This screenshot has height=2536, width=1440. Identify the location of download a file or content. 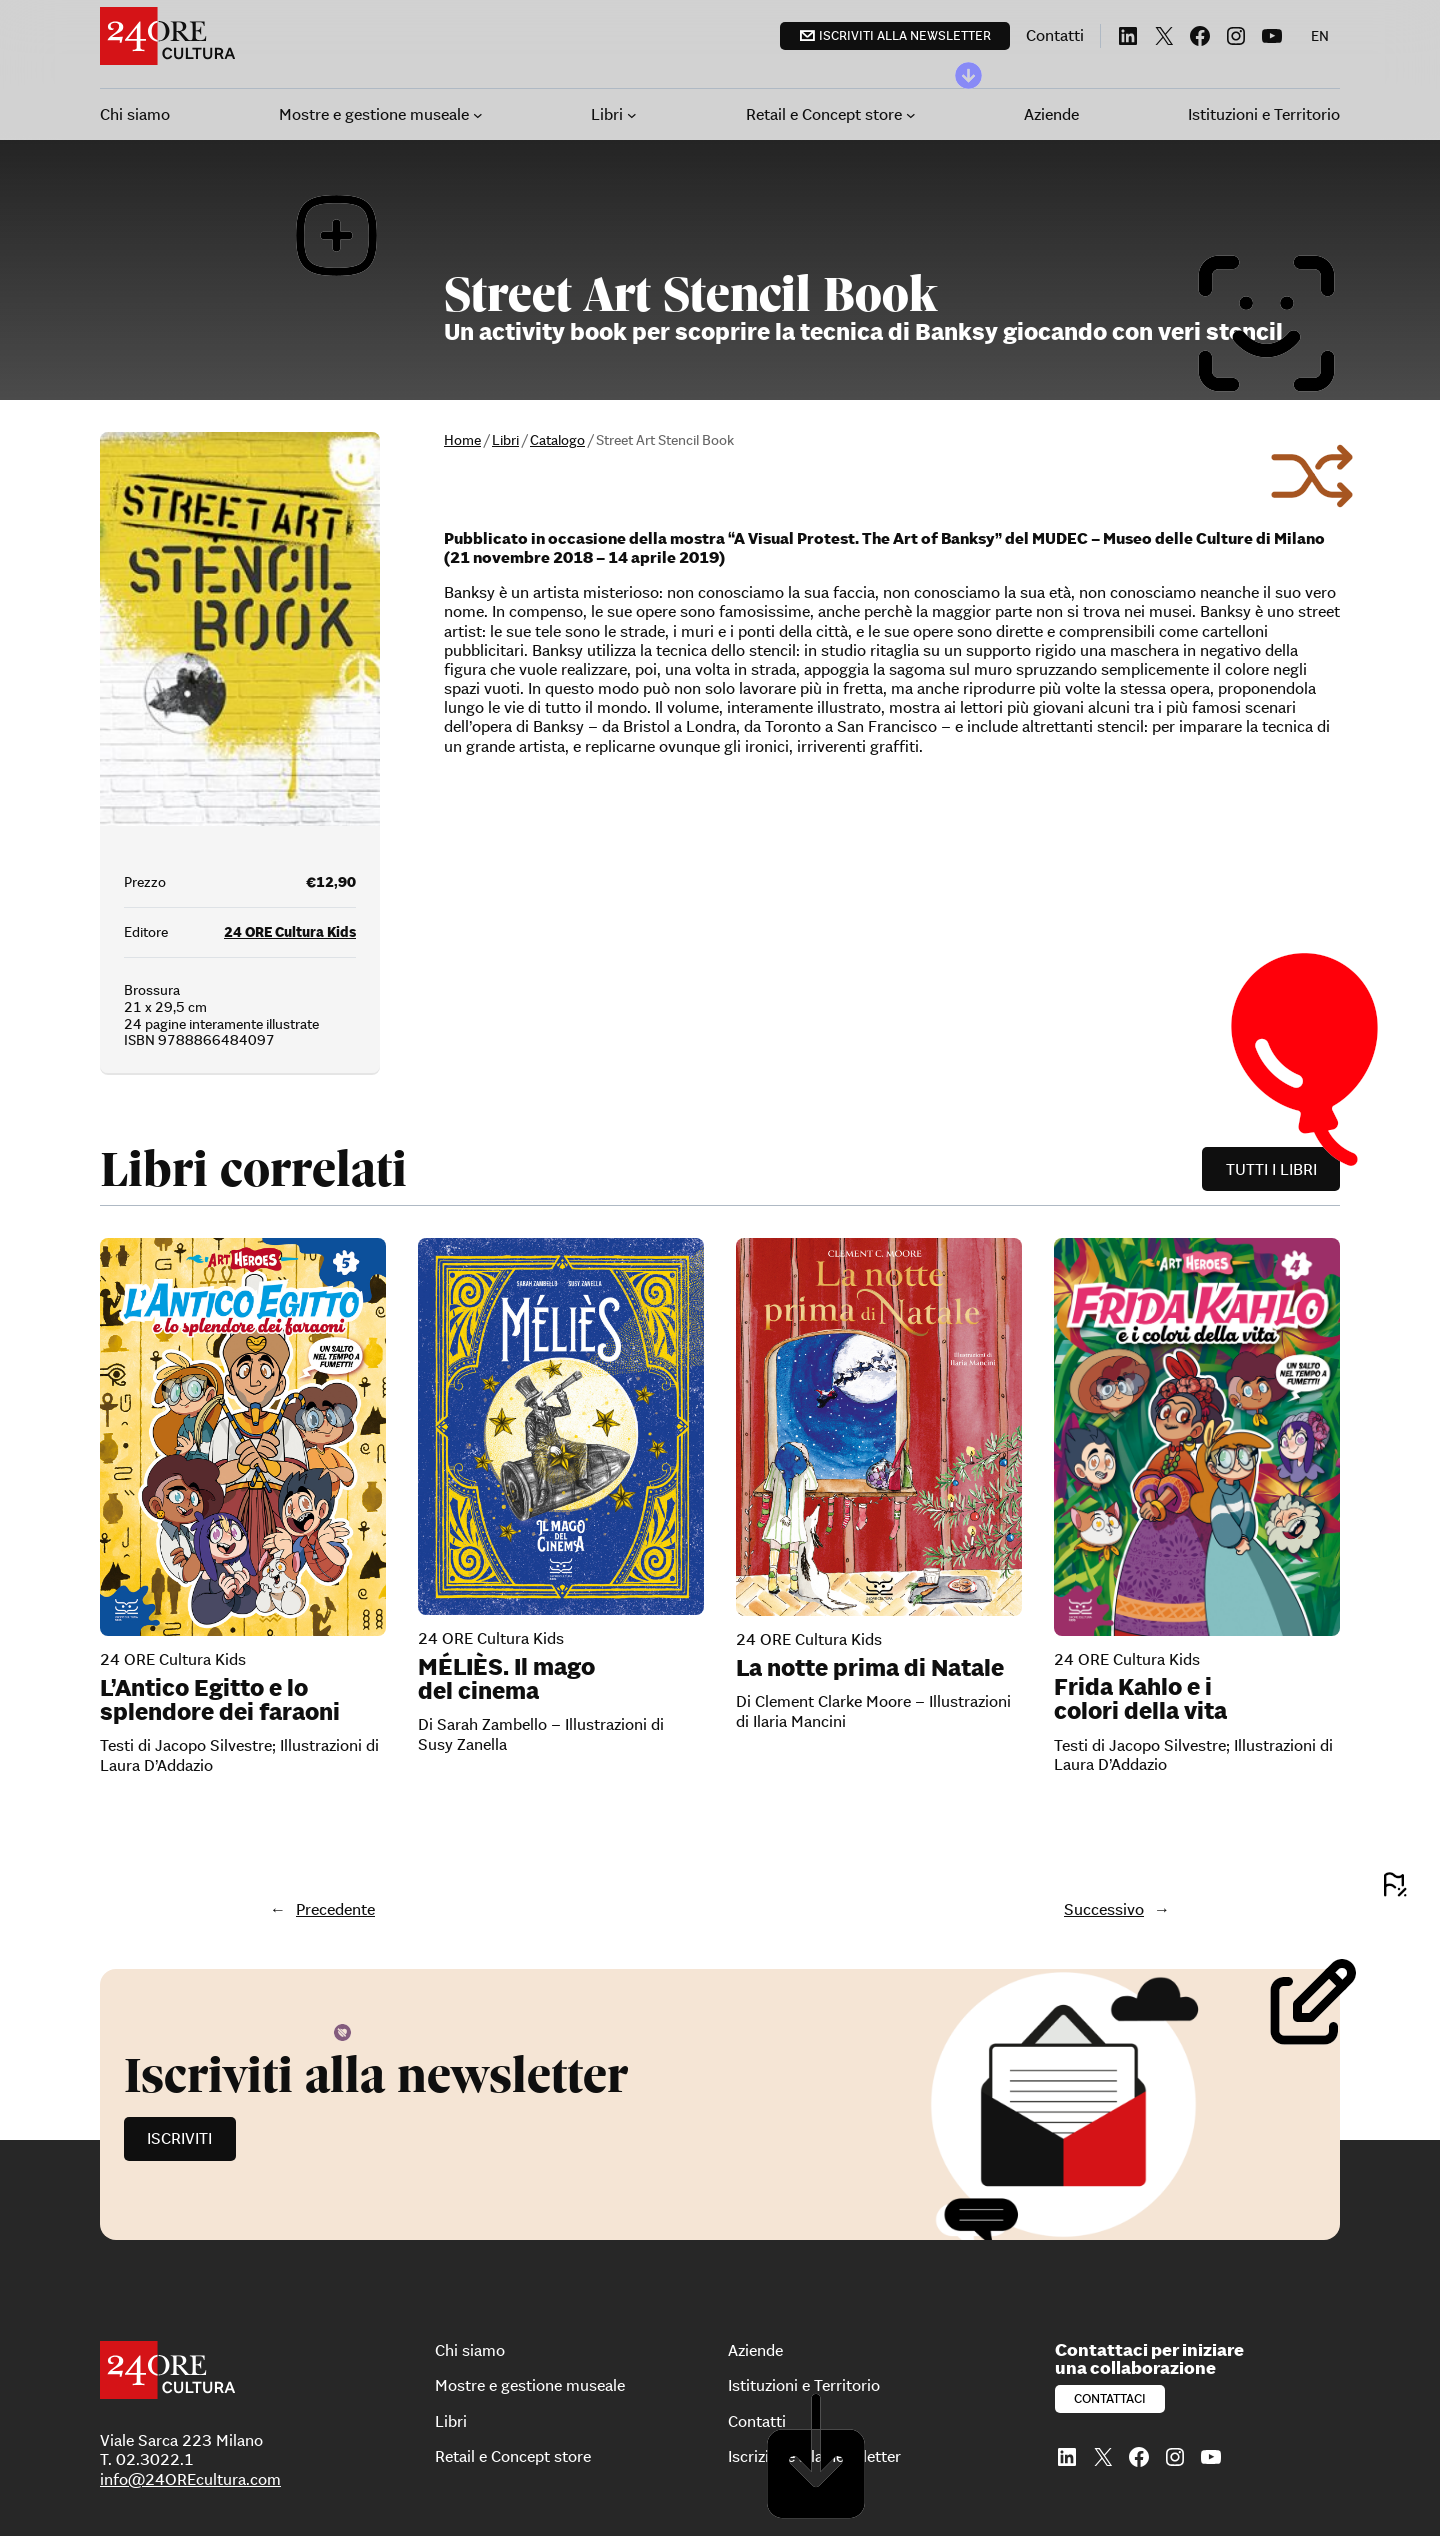
(816, 2456).